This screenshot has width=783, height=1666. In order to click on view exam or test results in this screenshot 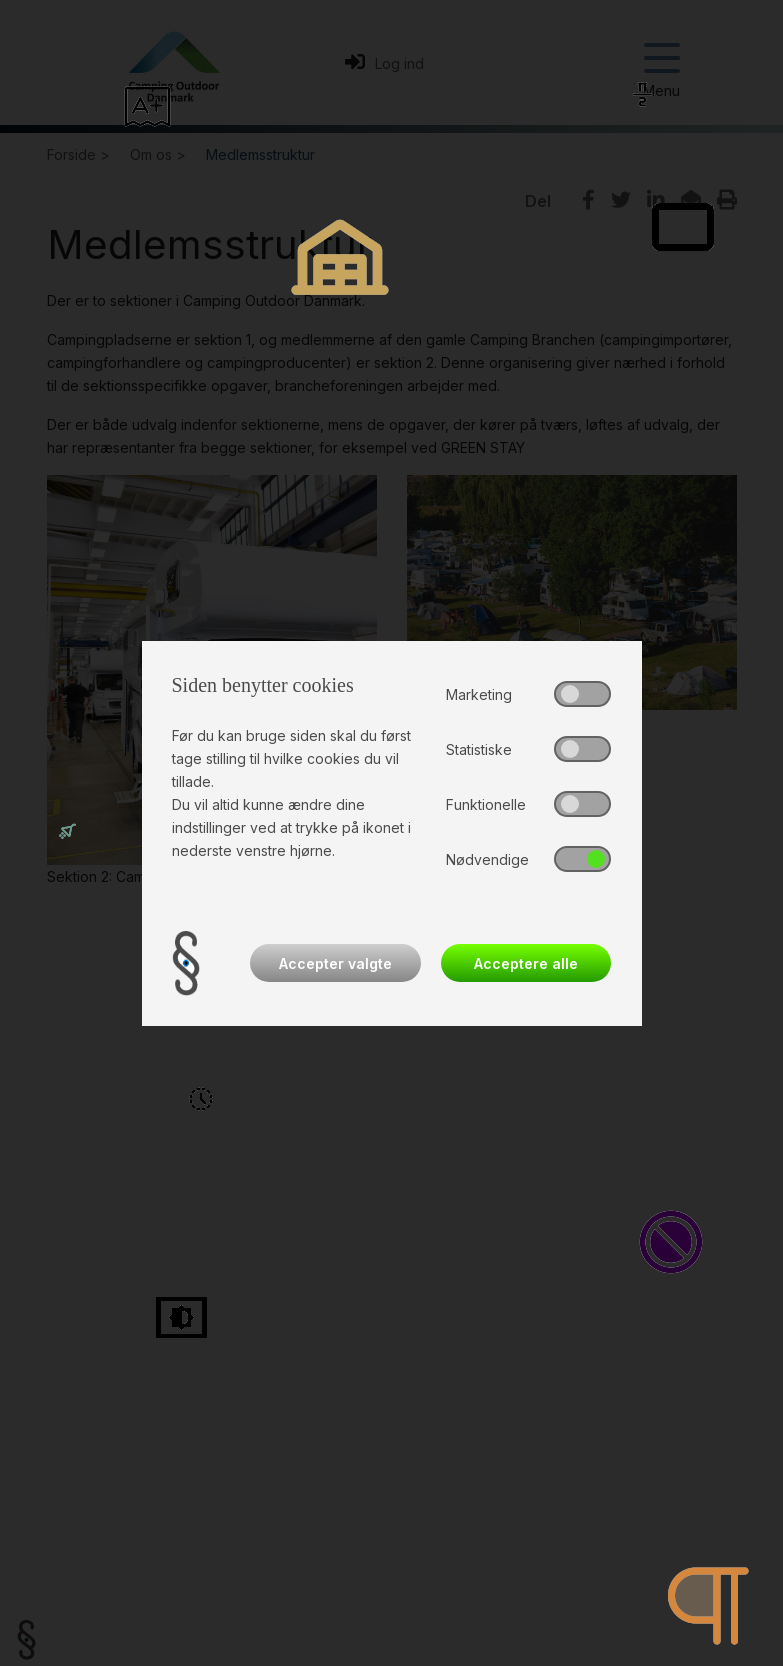, I will do `click(147, 105)`.